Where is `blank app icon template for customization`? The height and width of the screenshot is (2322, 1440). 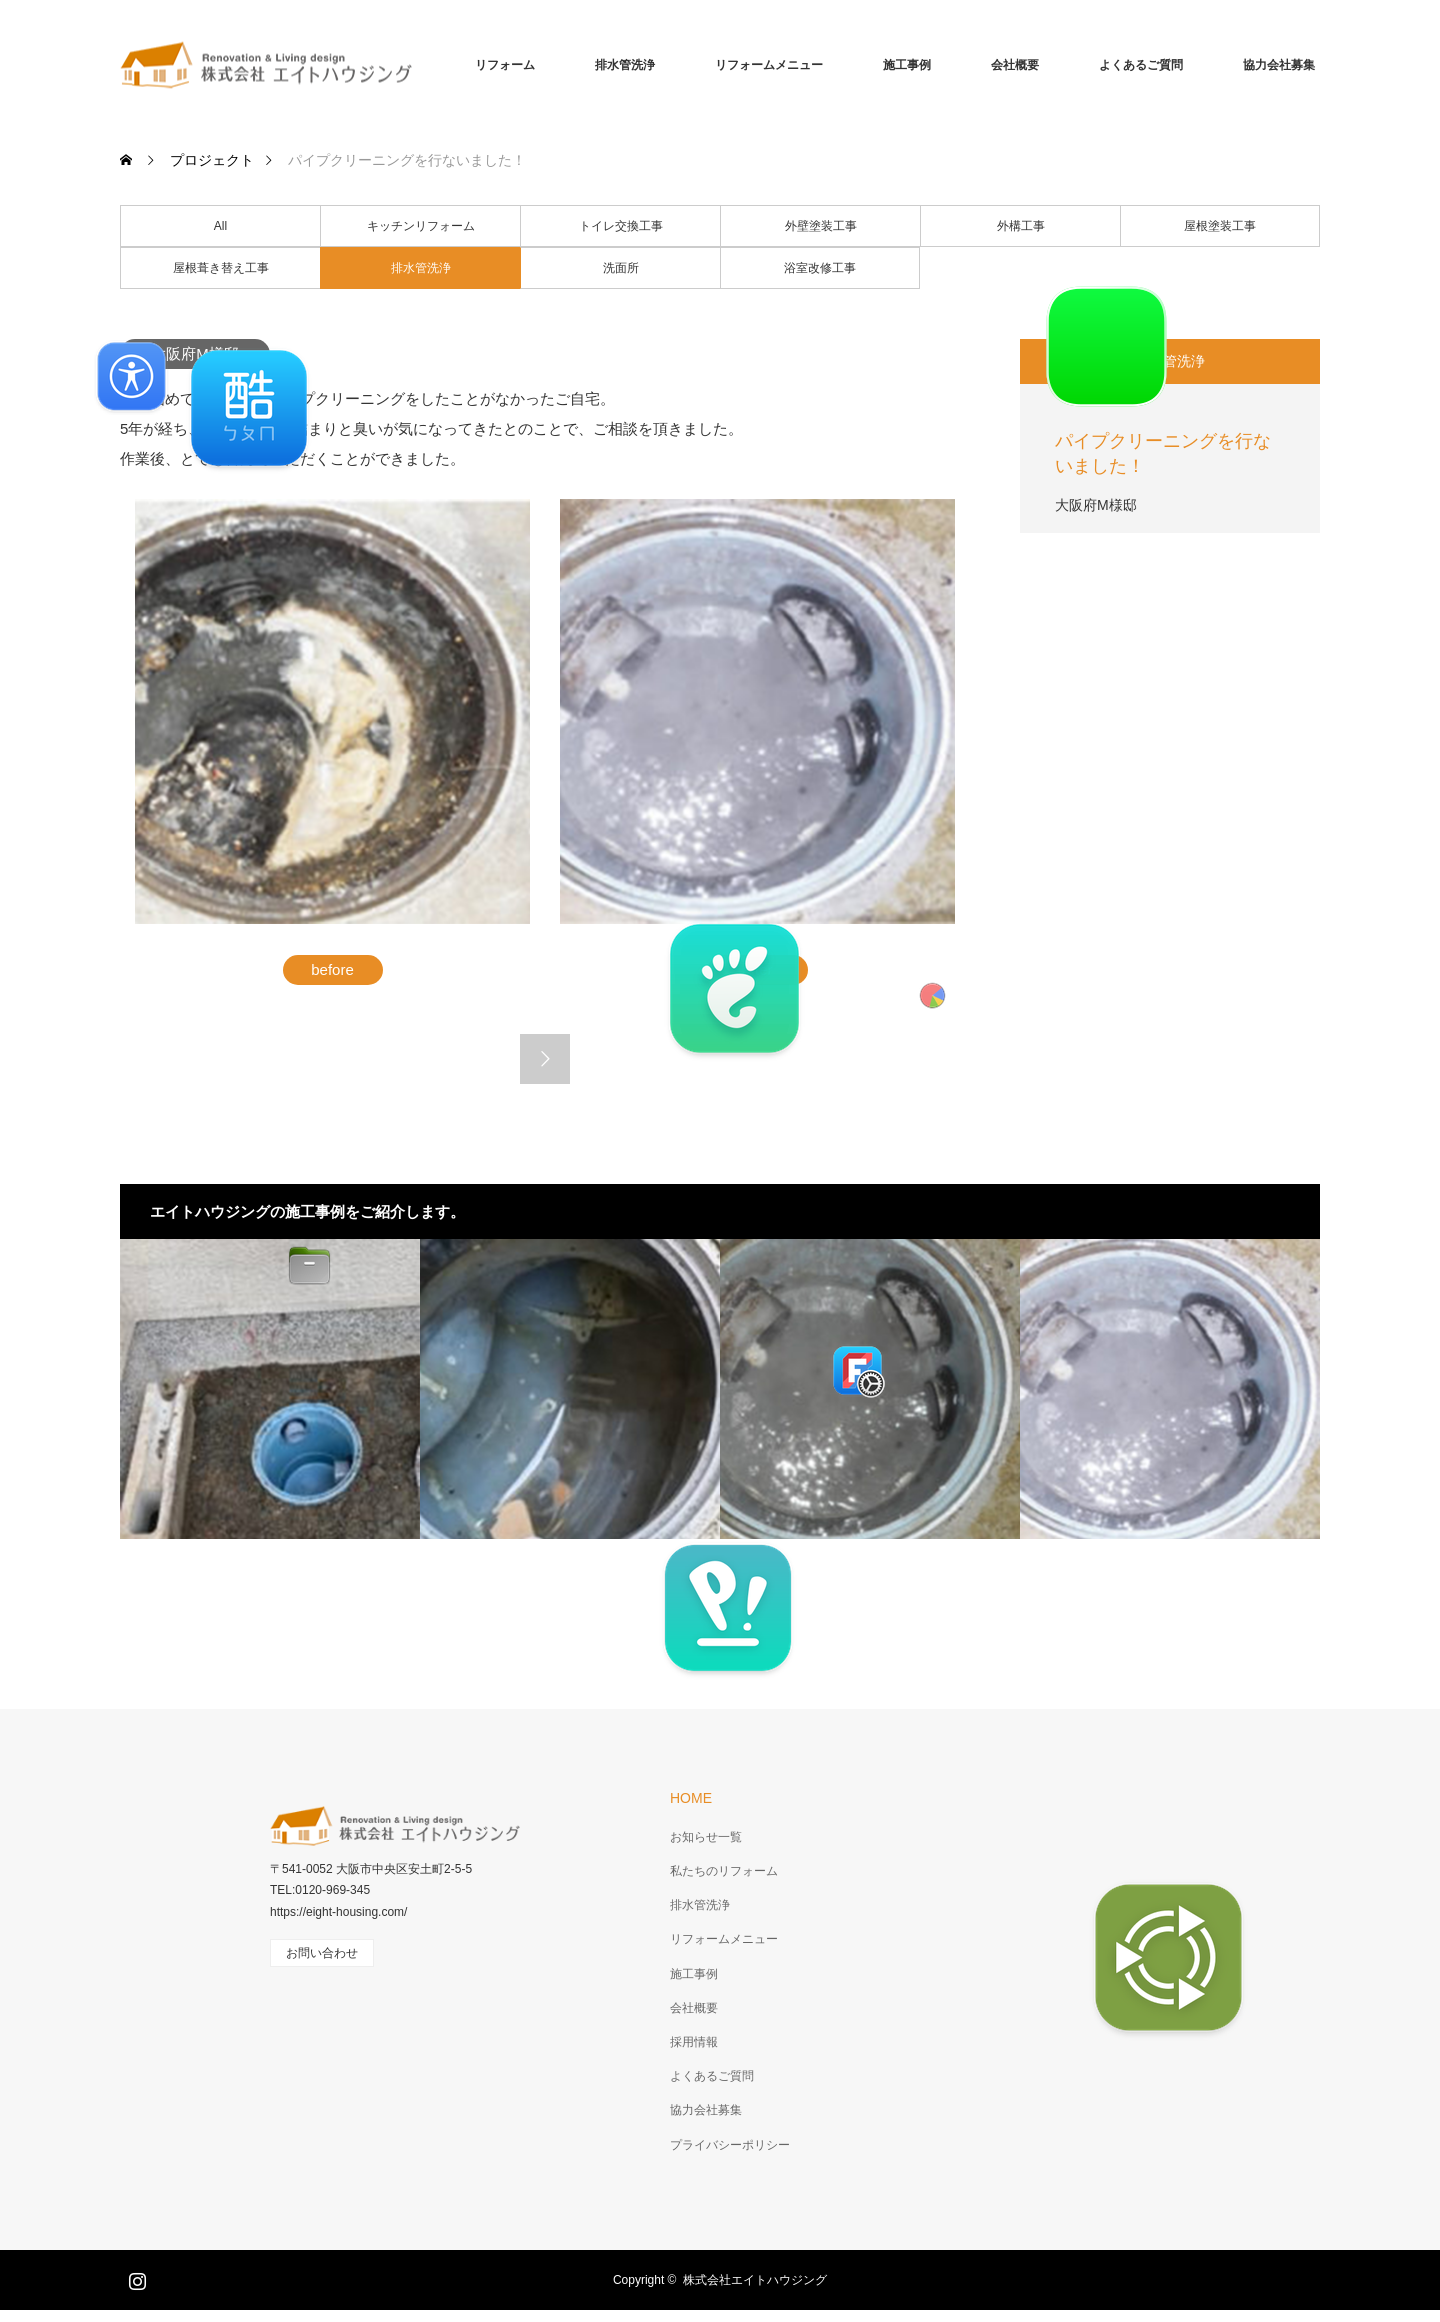 blank app icon template for customization is located at coordinates (1106, 346).